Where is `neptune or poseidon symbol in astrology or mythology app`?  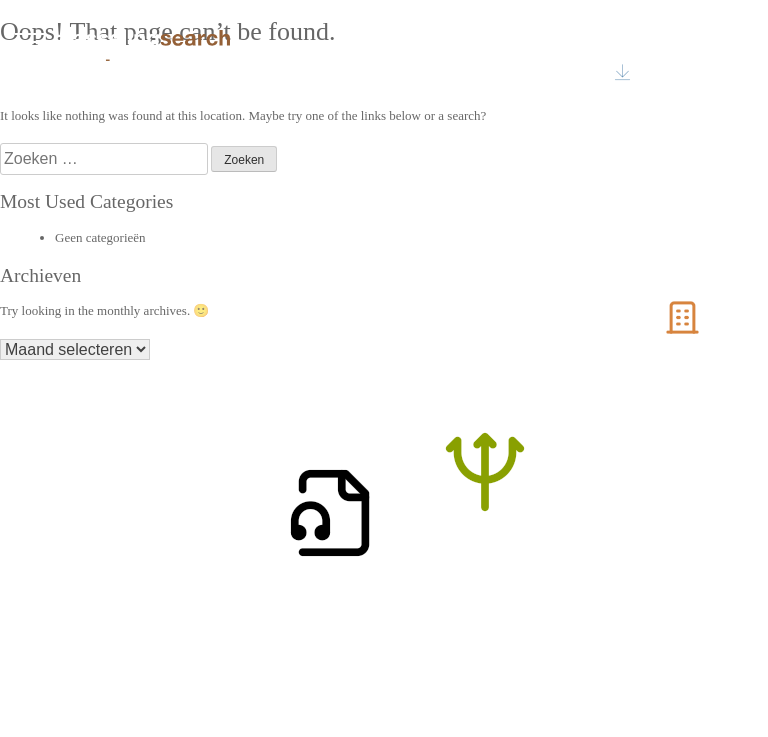 neptune or poseidon symbol in astrology or mythology app is located at coordinates (485, 472).